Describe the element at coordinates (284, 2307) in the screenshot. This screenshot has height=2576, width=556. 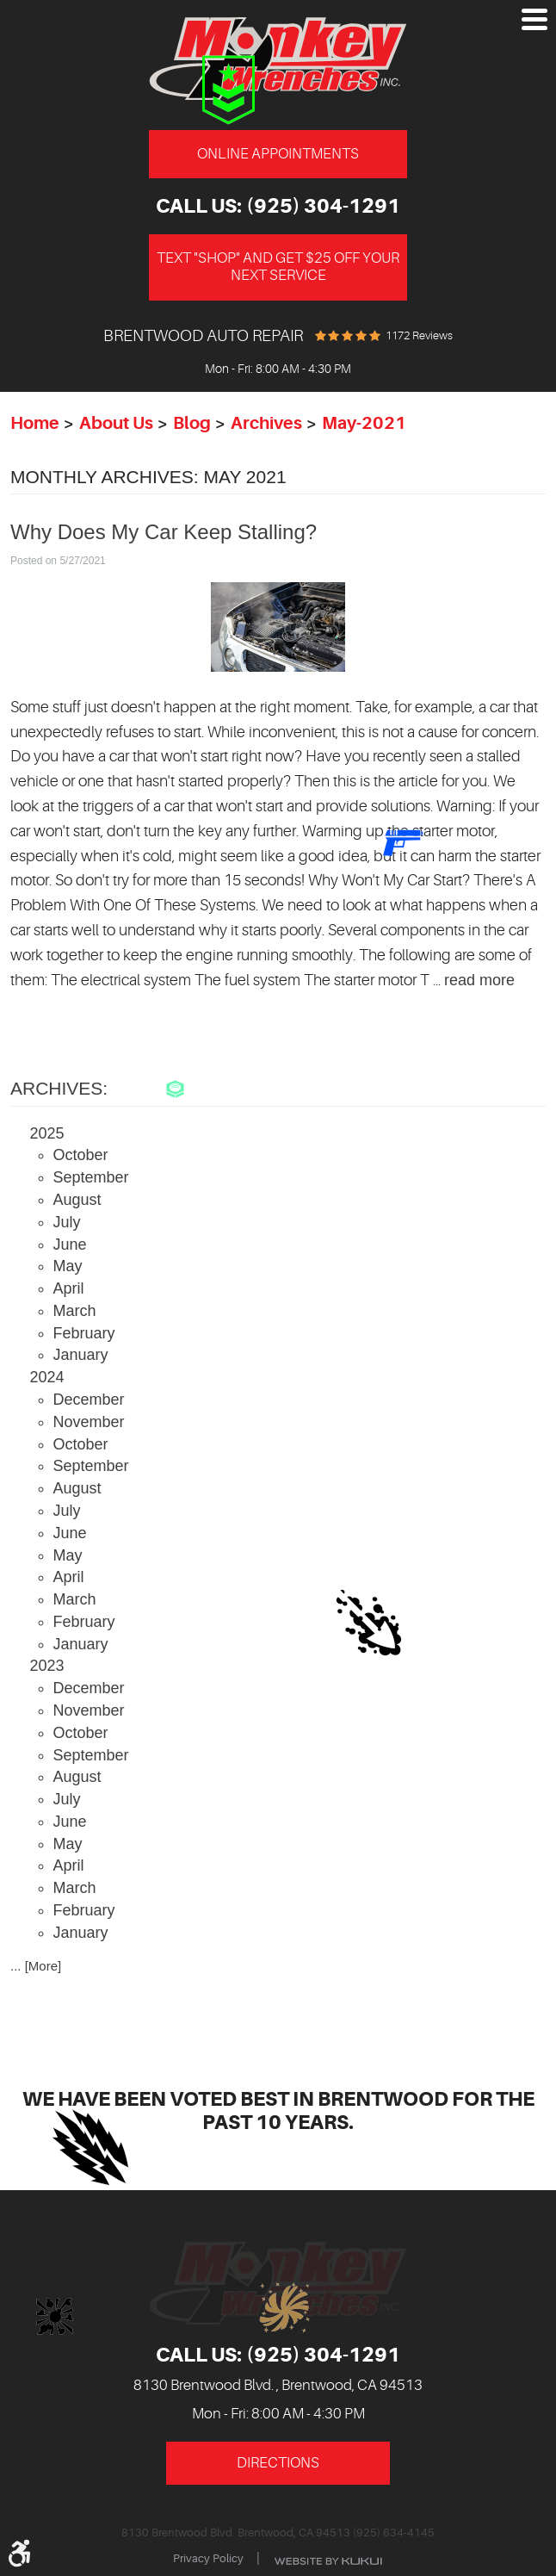
I see `access space or astronomy-themed content` at that location.